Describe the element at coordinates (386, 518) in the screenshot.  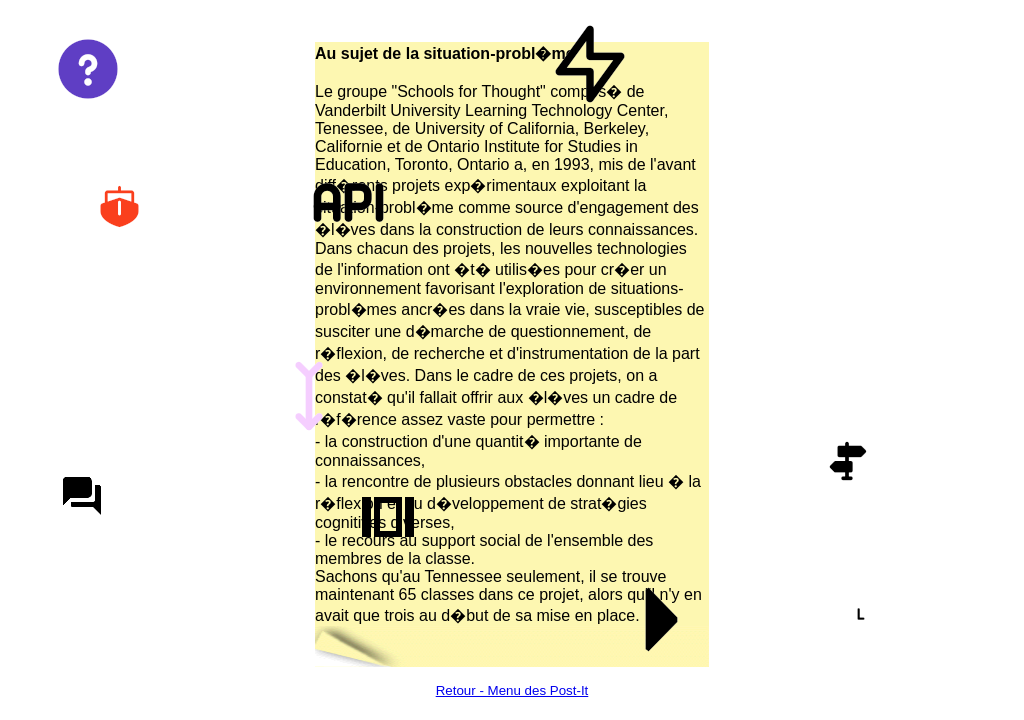
I see `switch to column or array view layout` at that location.